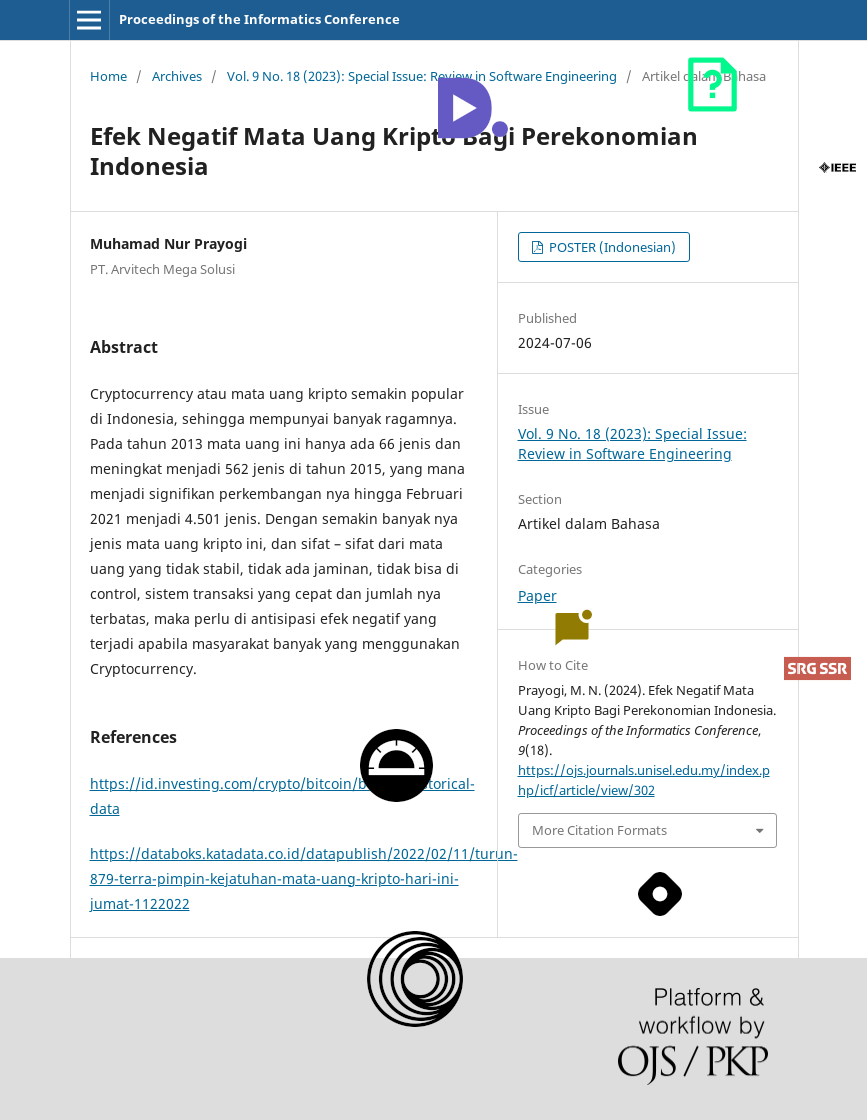 This screenshot has width=867, height=1120. Describe the element at coordinates (415, 979) in the screenshot. I see `open photobucket app` at that location.